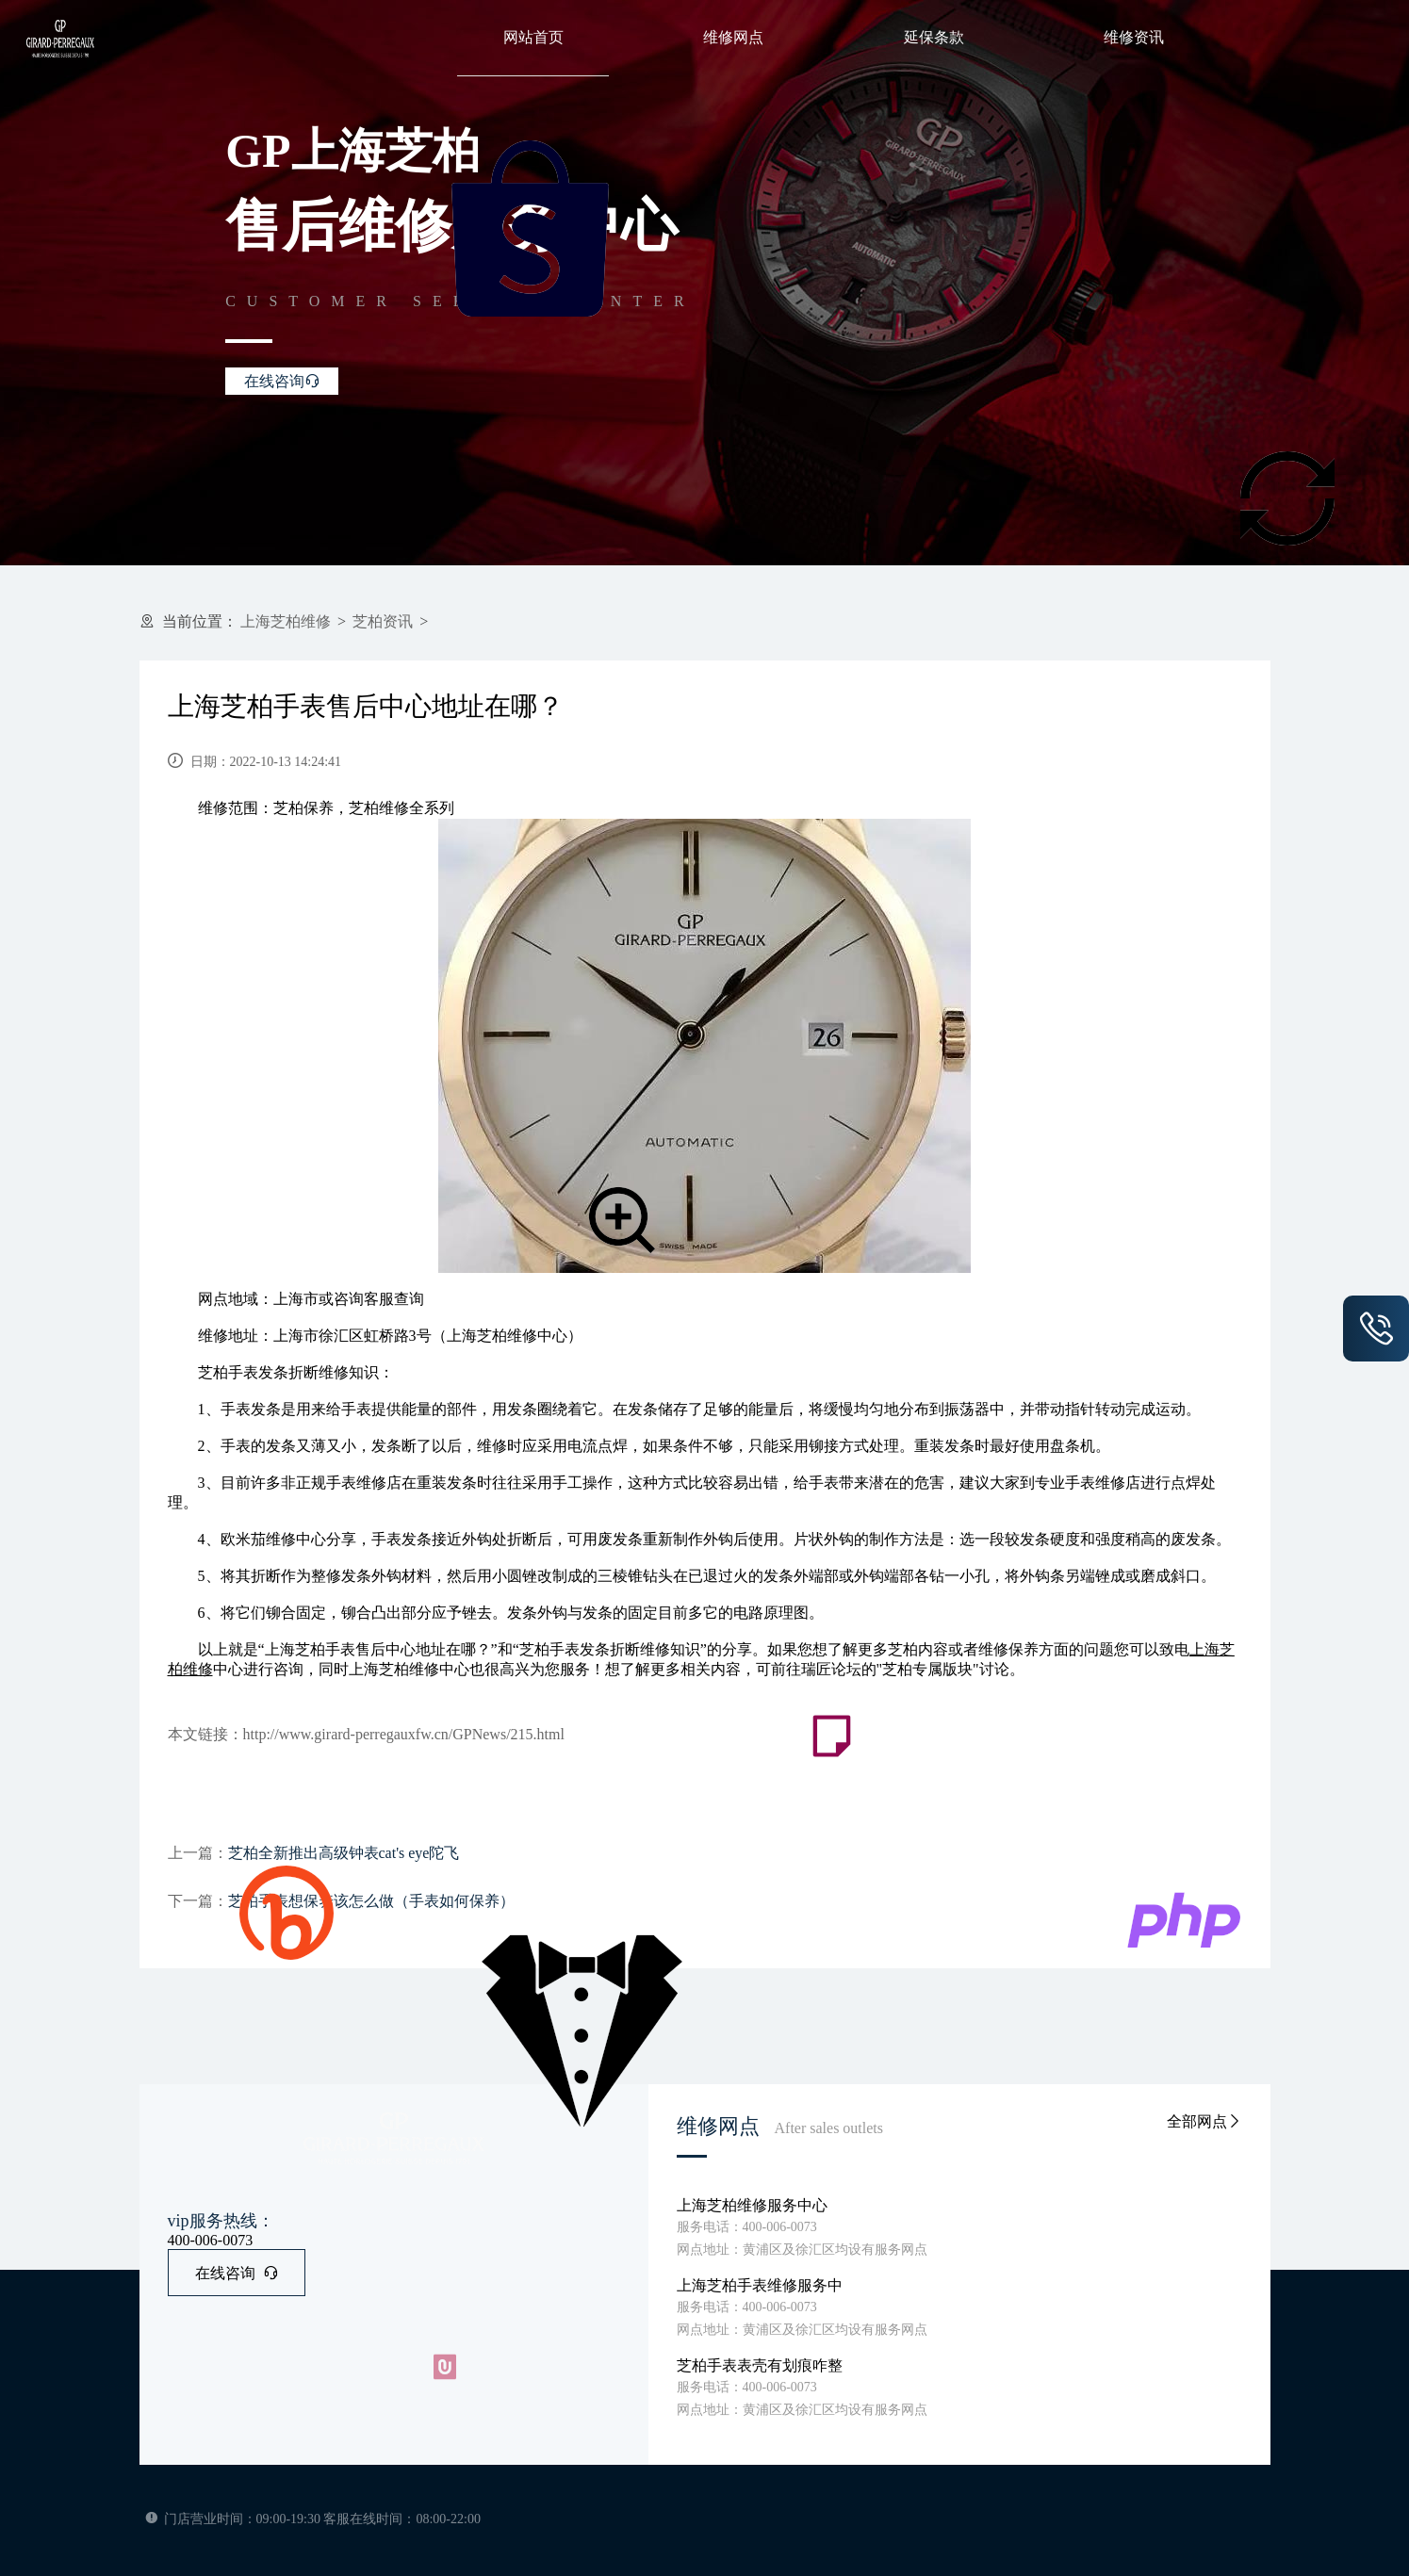 The height and width of the screenshot is (2576, 1409). What do you see at coordinates (287, 1913) in the screenshot?
I see `open bitly link shortening service` at bounding box center [287, 1913].